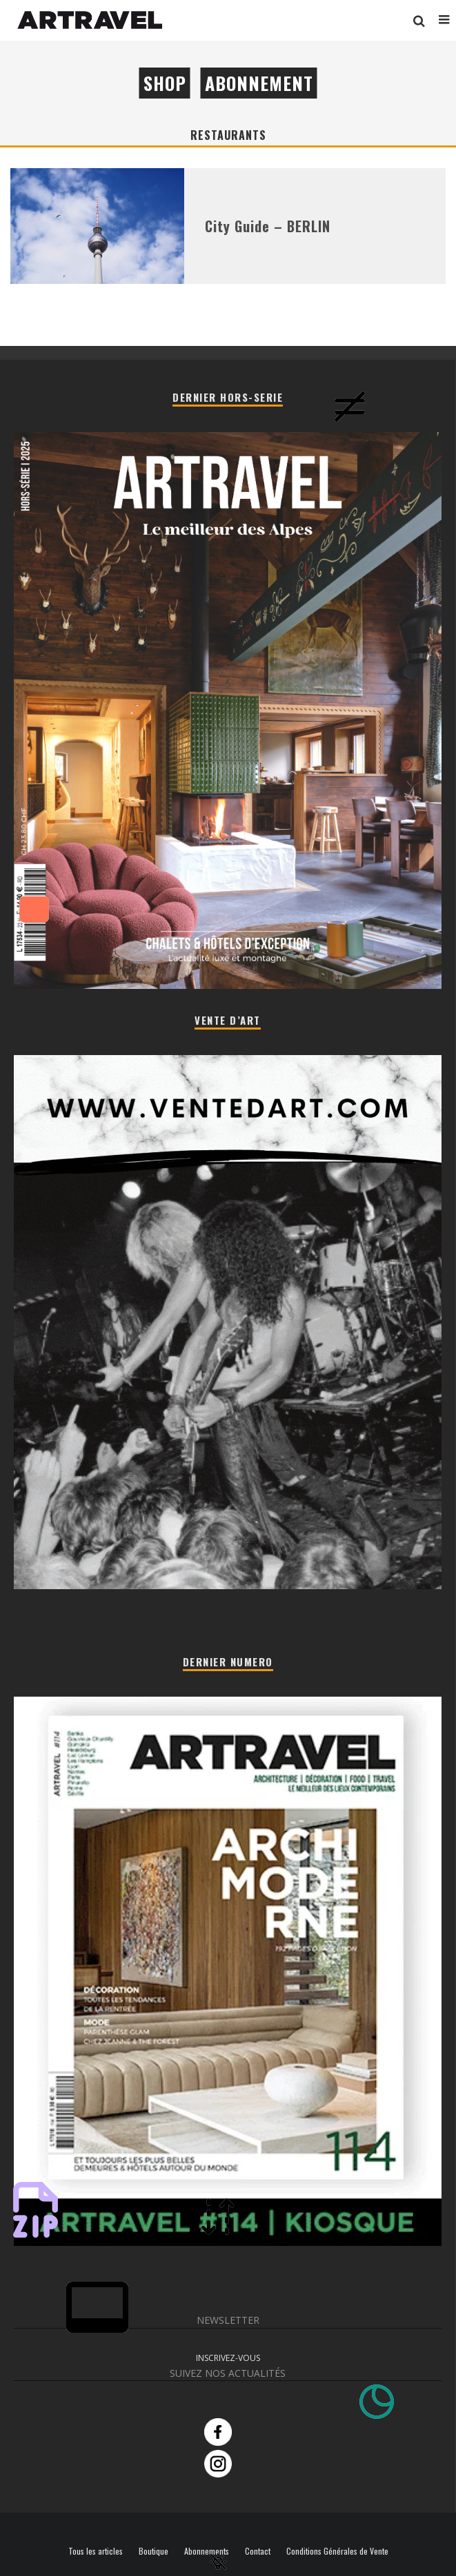 This screenshot has height=2576, width=456. What do you see at coordinates (97, 2307) in the screenshot?
I see `video player with caption or subtitle area` at bounding box center [97, 2307].